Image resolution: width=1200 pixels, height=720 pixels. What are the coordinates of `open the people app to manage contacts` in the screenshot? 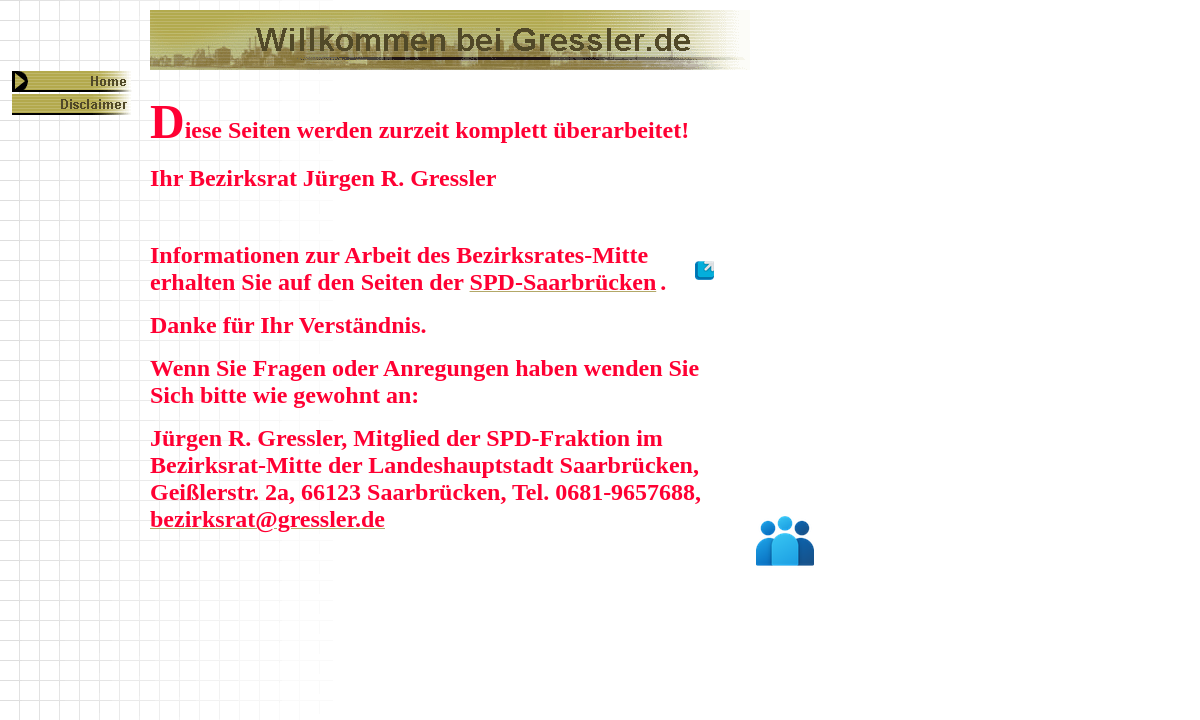 It's located at (785, 539).